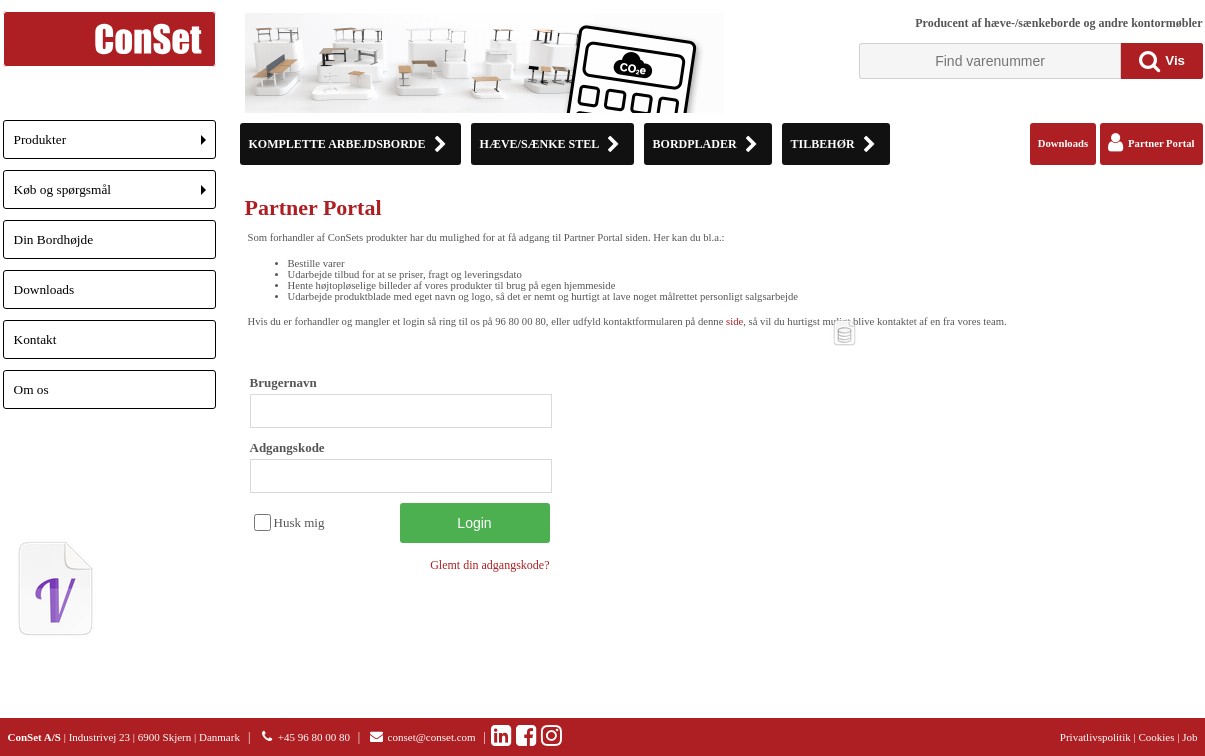 This screenshot has width=1205, height=756. Describe the element at coordinates (844, 332) in the screenshot. I see `indicates a SQL database file` at that location.